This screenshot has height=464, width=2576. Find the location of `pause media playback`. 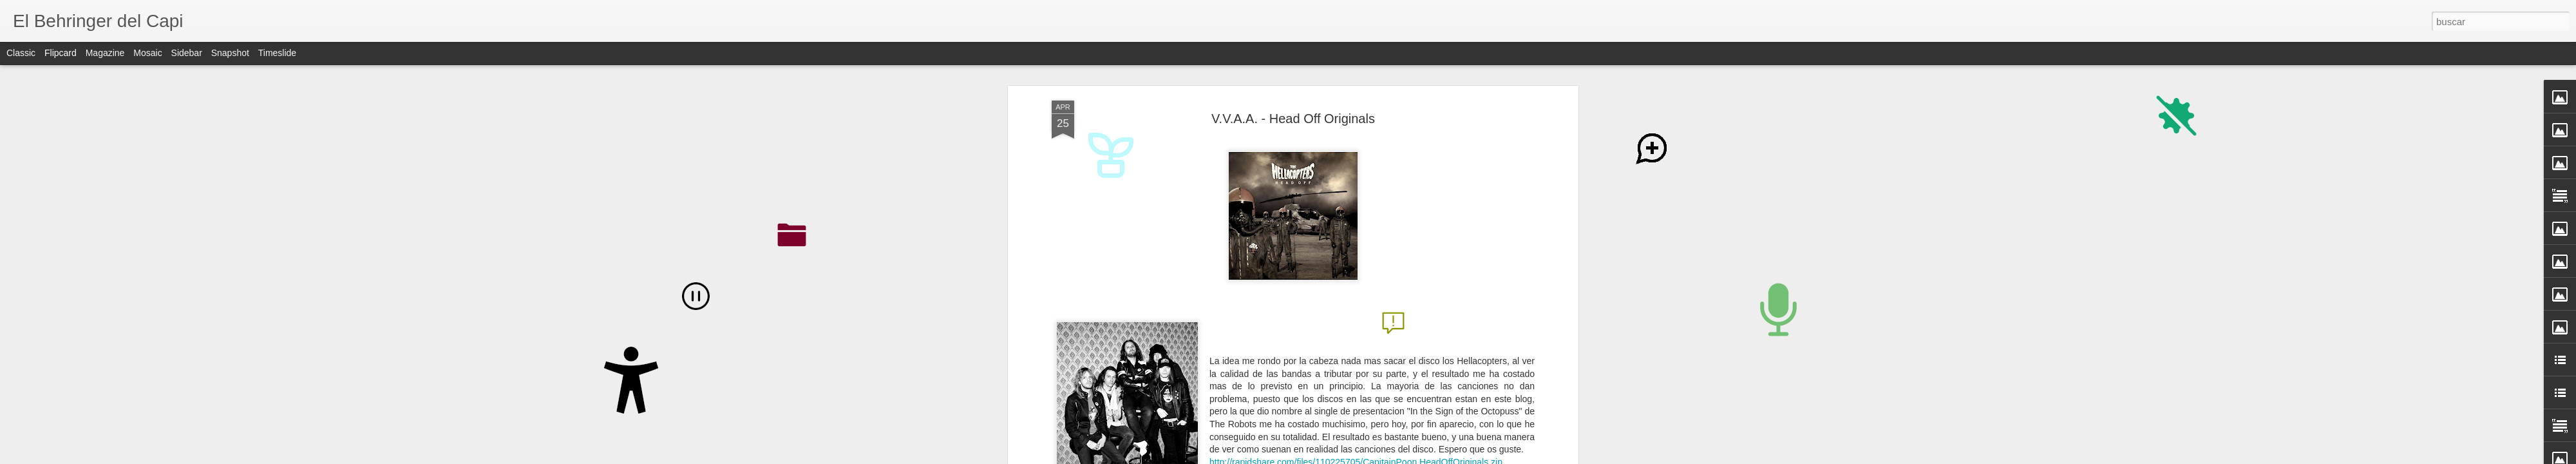

pause media playback is located at coordinates (696, 296).